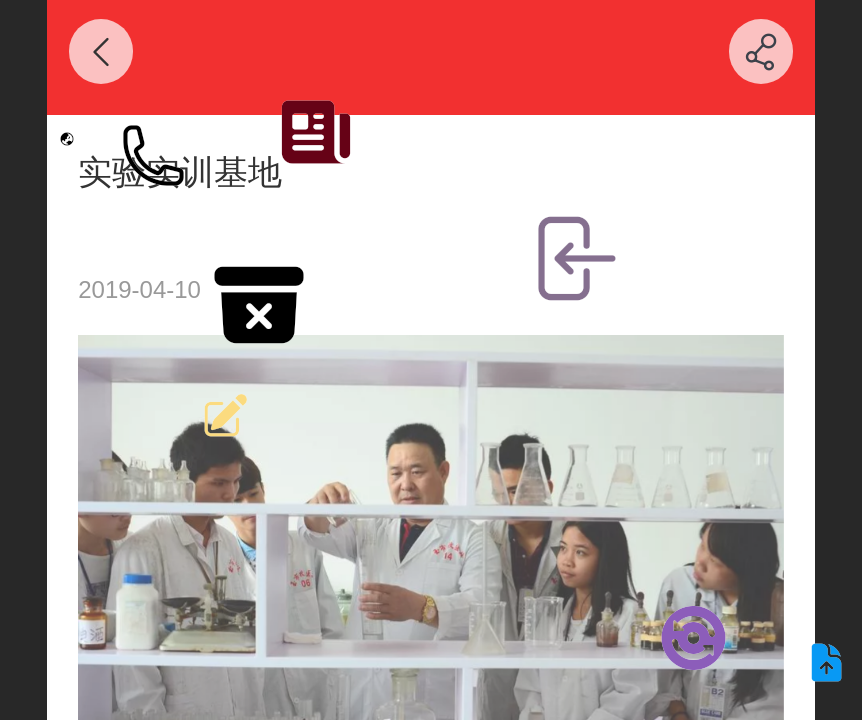 This screenshot has height=720, width=862. What do you see at coordinates (316, 132) in the screenshot?
I see `view news articles or updates` at bounding box center [316, 132].